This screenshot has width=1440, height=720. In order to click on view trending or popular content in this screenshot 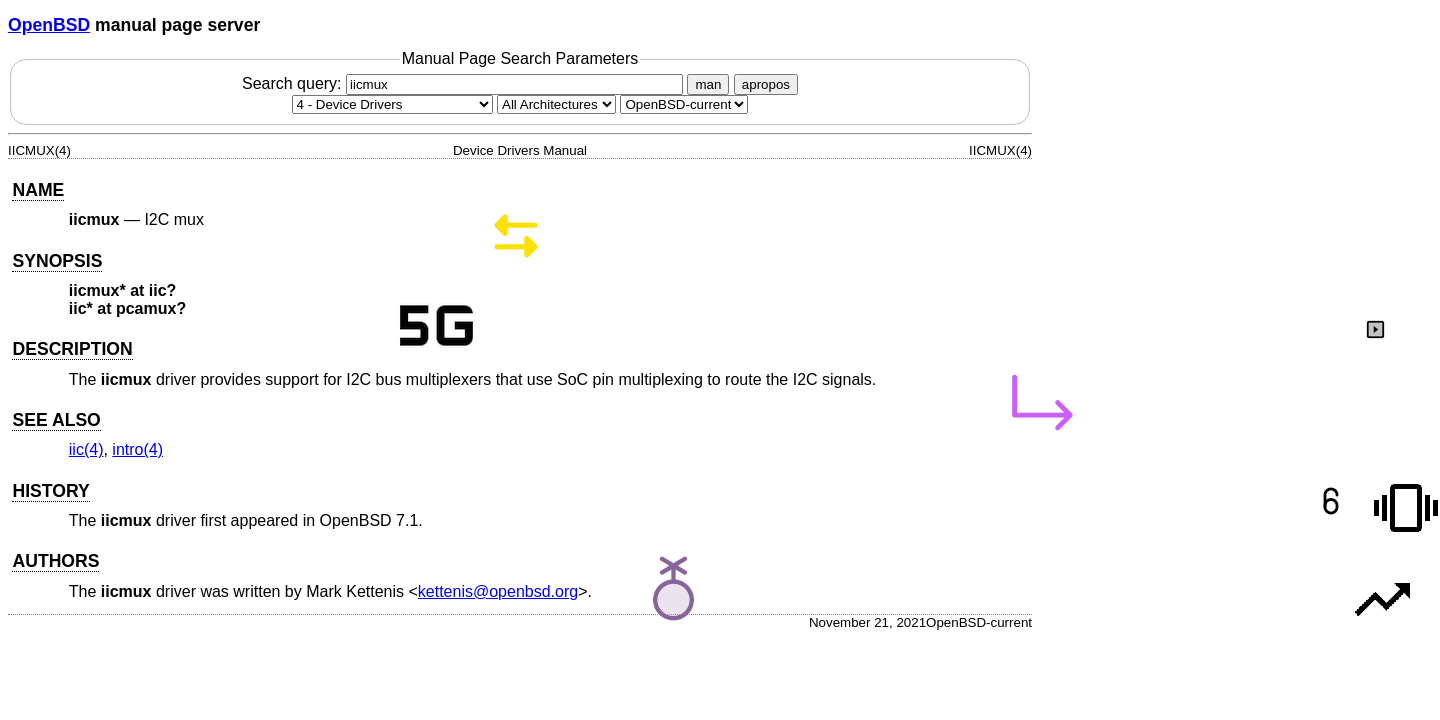, I will do `click(1382, 599)`.